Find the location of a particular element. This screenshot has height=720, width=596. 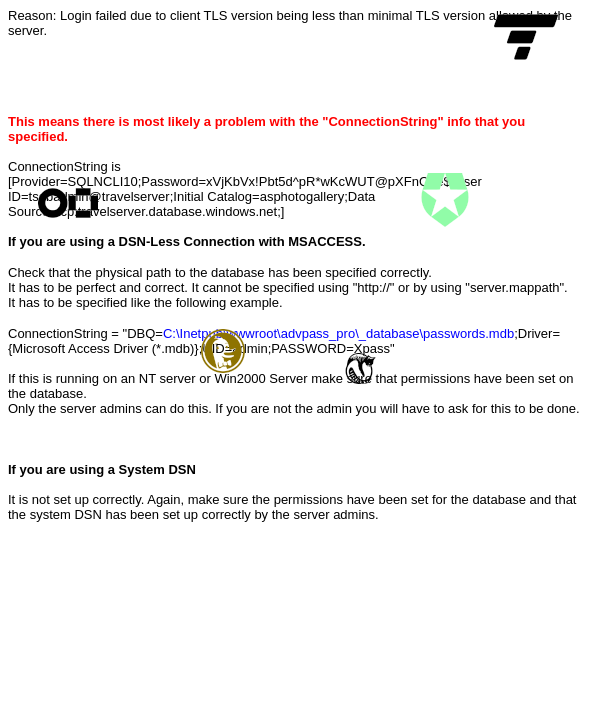

open the Eight sleep tracking app is located at coordinates (68, 203).